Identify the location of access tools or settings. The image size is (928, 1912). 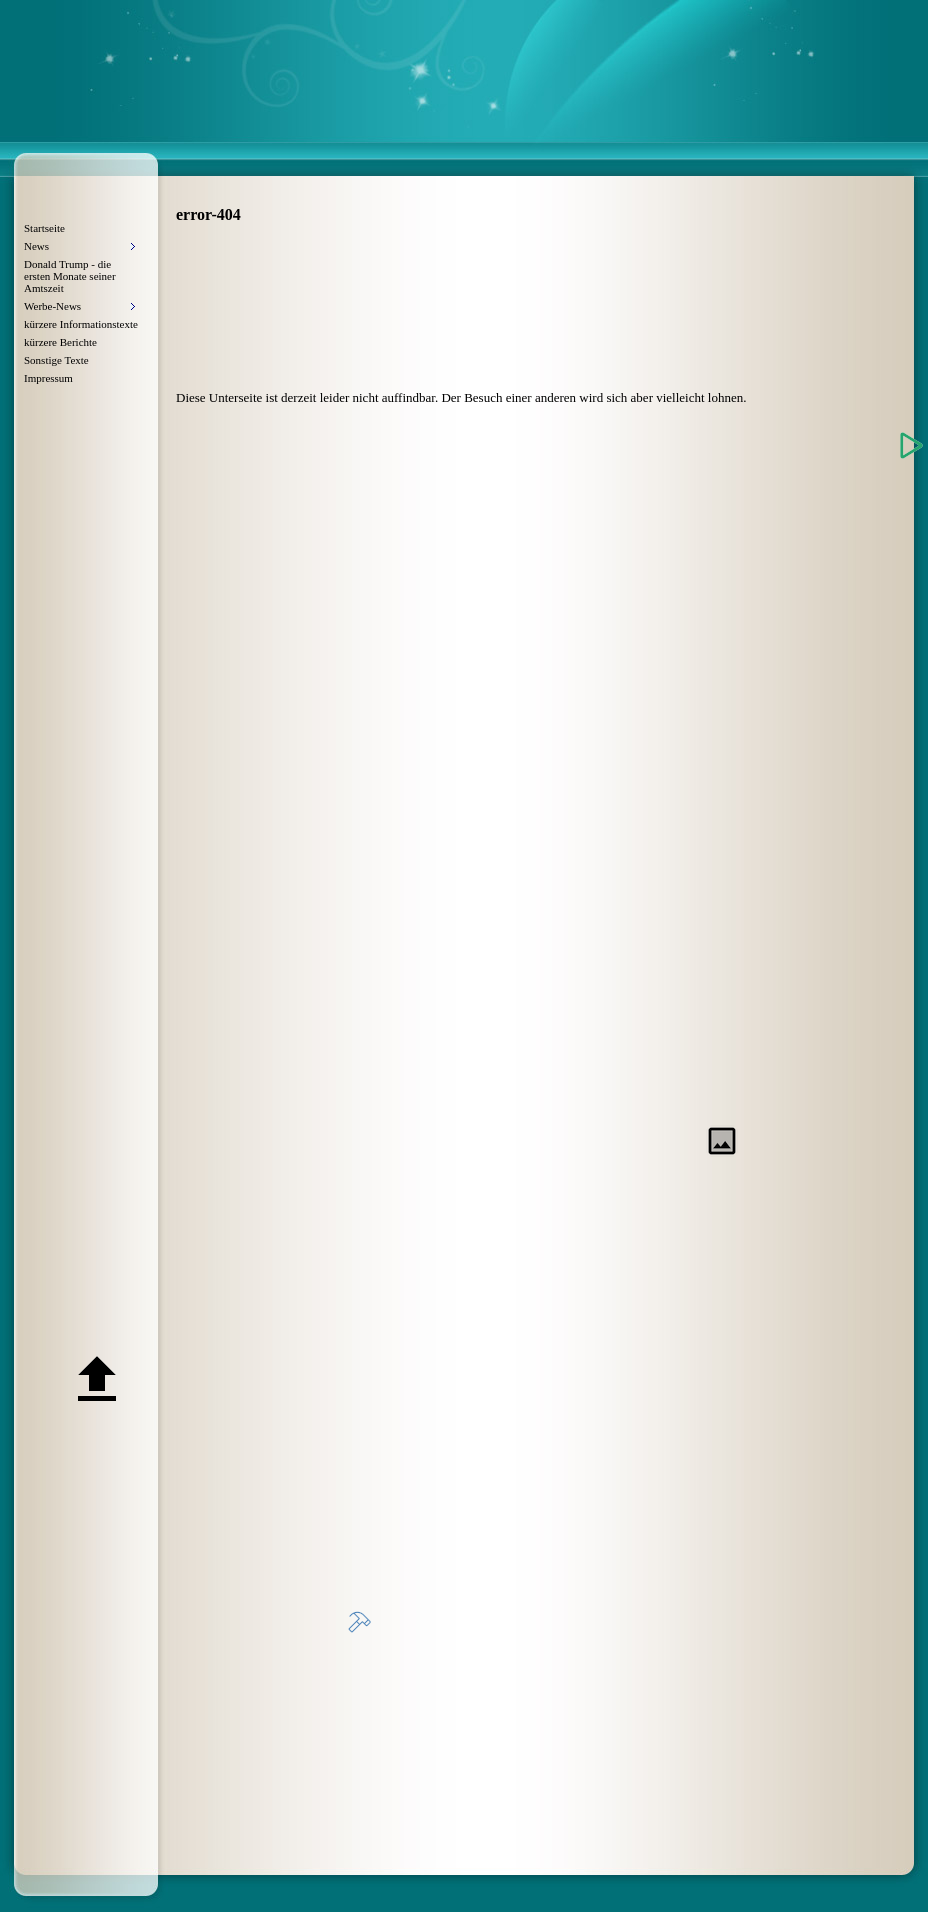
(358, 1622).